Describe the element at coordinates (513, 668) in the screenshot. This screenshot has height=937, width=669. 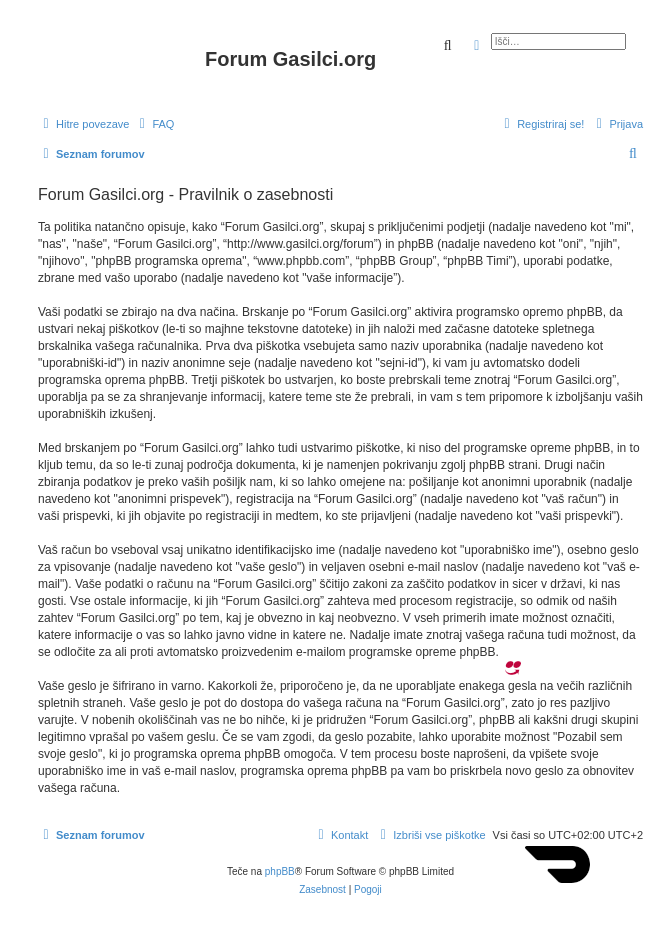
I see `open the iFood delivery app` at that location.